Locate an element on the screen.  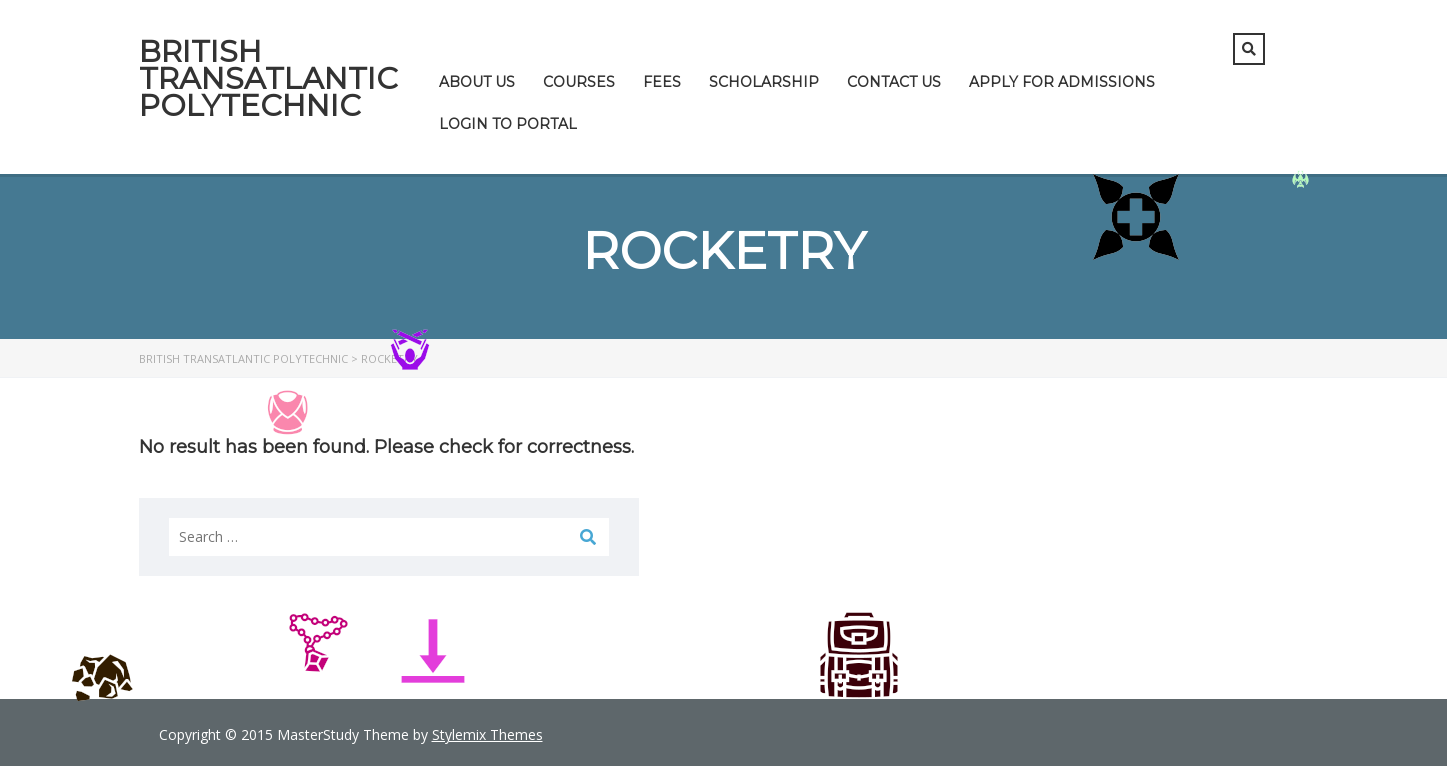
view equipped jewelry or accessories is located at coordinates (318, 642).